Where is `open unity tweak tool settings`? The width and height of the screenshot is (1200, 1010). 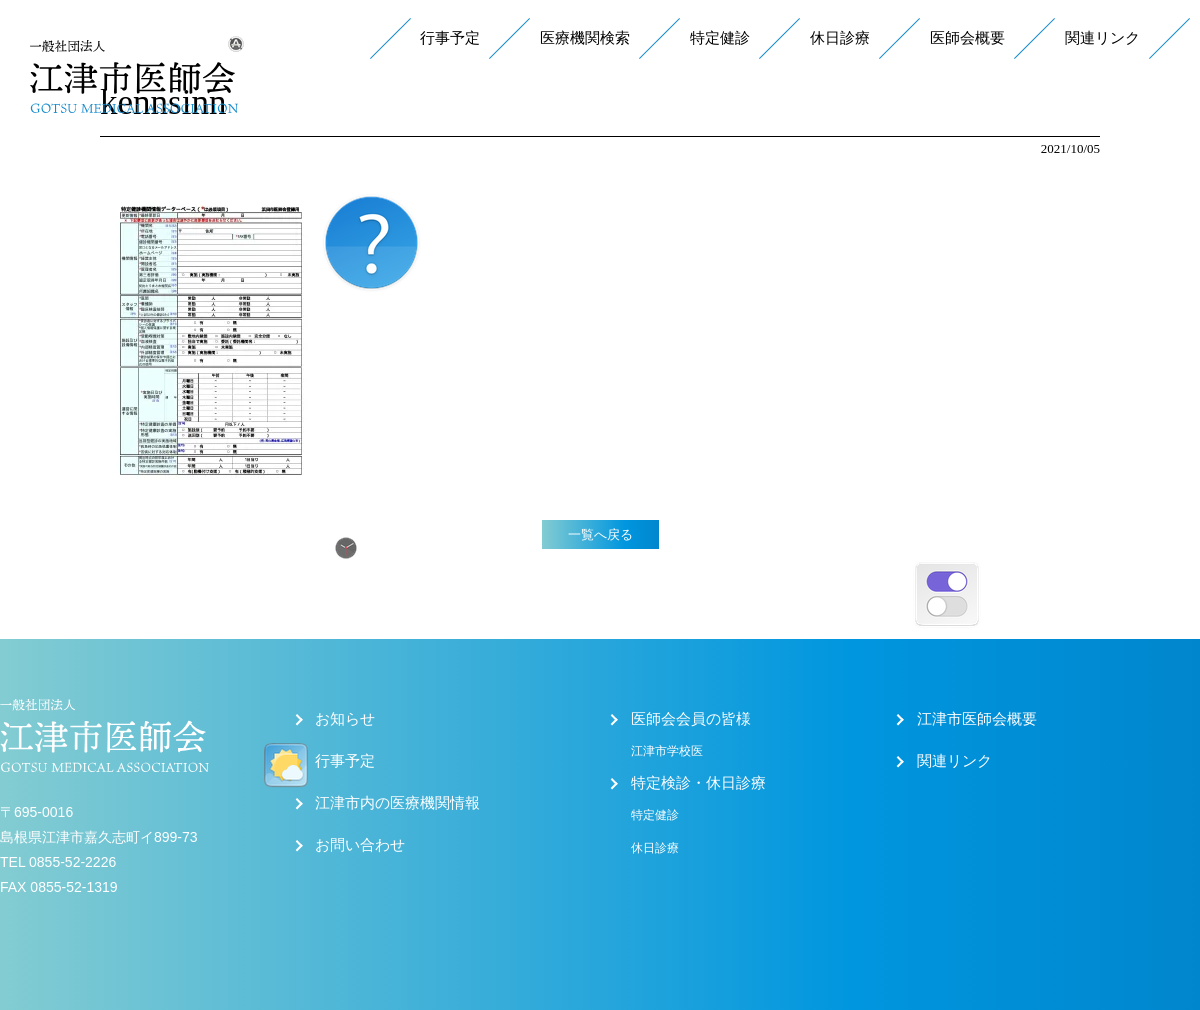 open unity tweak tool settings is located at coordinates (947, 594).